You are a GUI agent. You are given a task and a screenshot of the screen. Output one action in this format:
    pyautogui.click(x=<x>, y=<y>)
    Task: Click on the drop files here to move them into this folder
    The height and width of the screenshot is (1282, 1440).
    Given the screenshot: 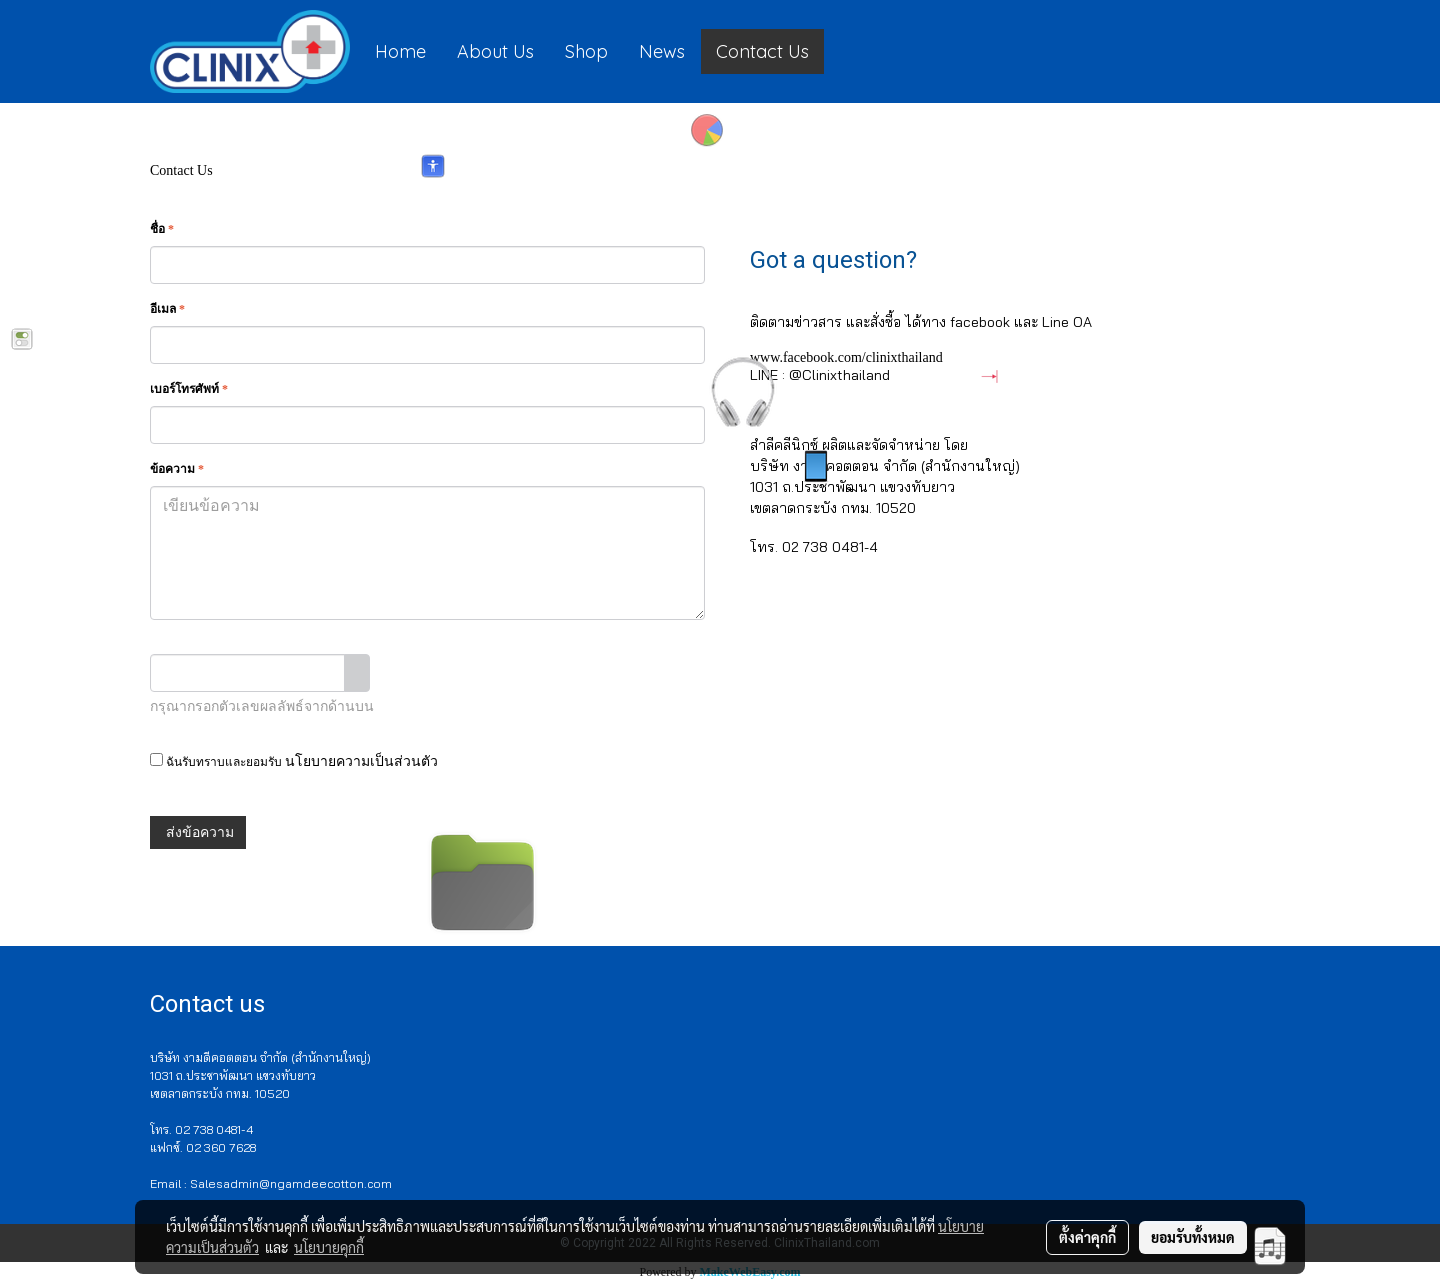 What is the action you would take?
    pyautogui.click(x=482, y=882)
    